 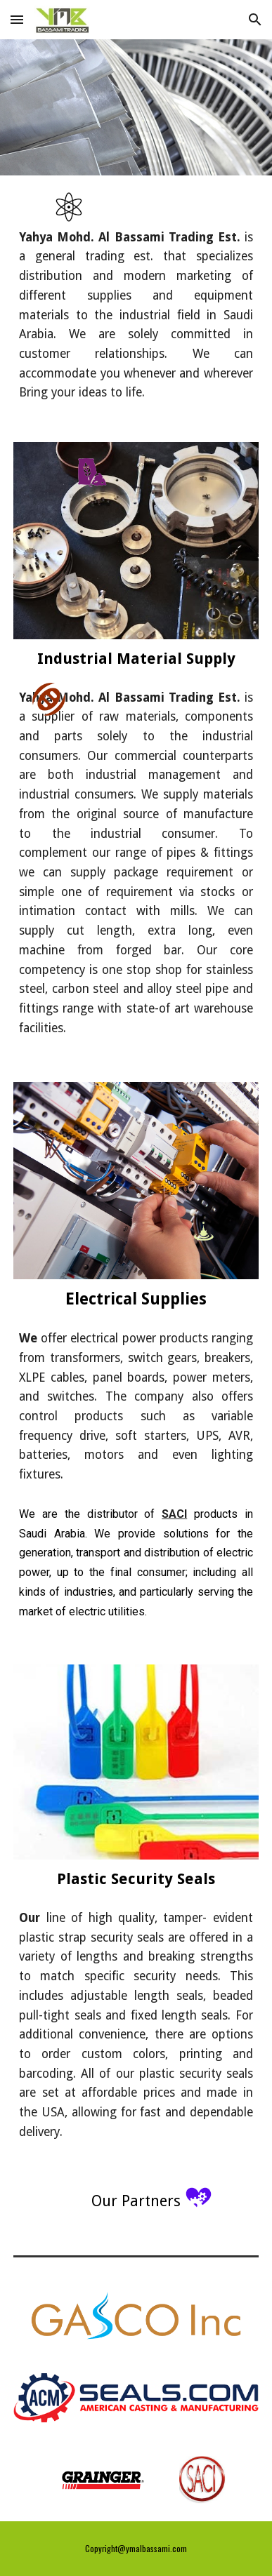 What do you see at coordinates (69, 207) in the screenshot?
I see `access science or physics-related content` at bounding box center [69, 207].